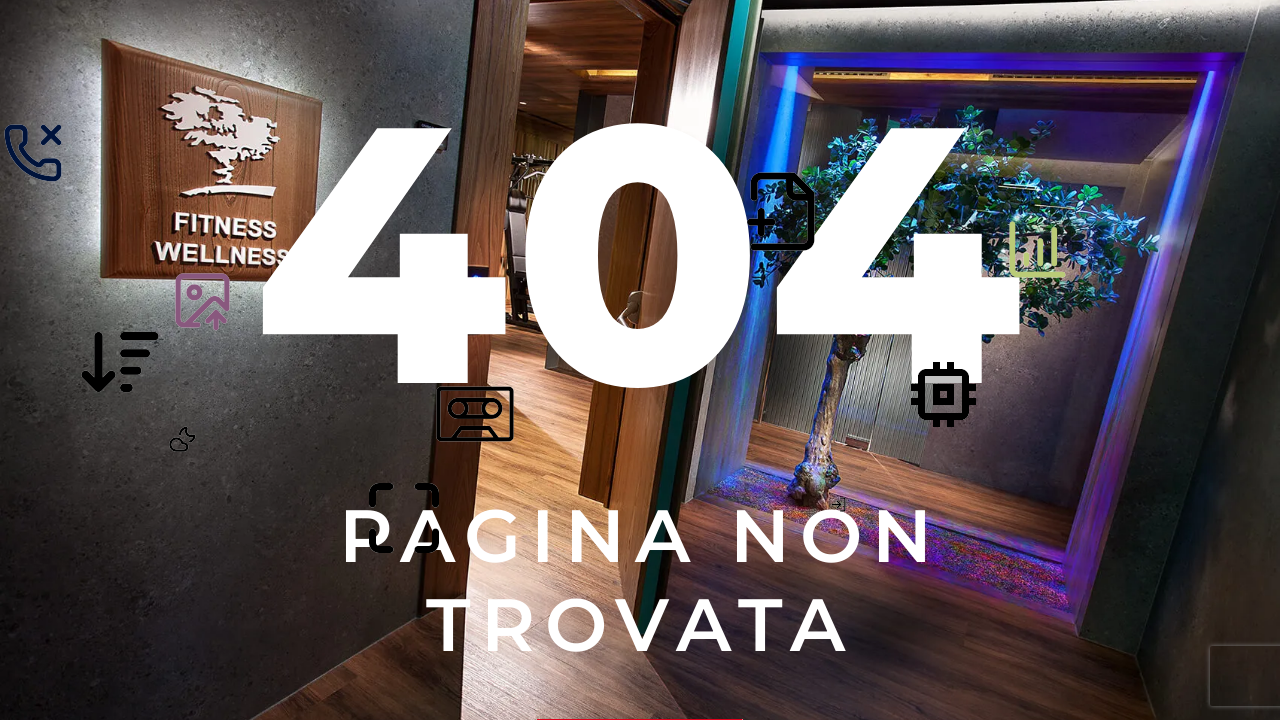 Image resolution: width=1280 pixels, height=720 pixels. I want to click on access audio recordings or voice memos, so click(475, 414).